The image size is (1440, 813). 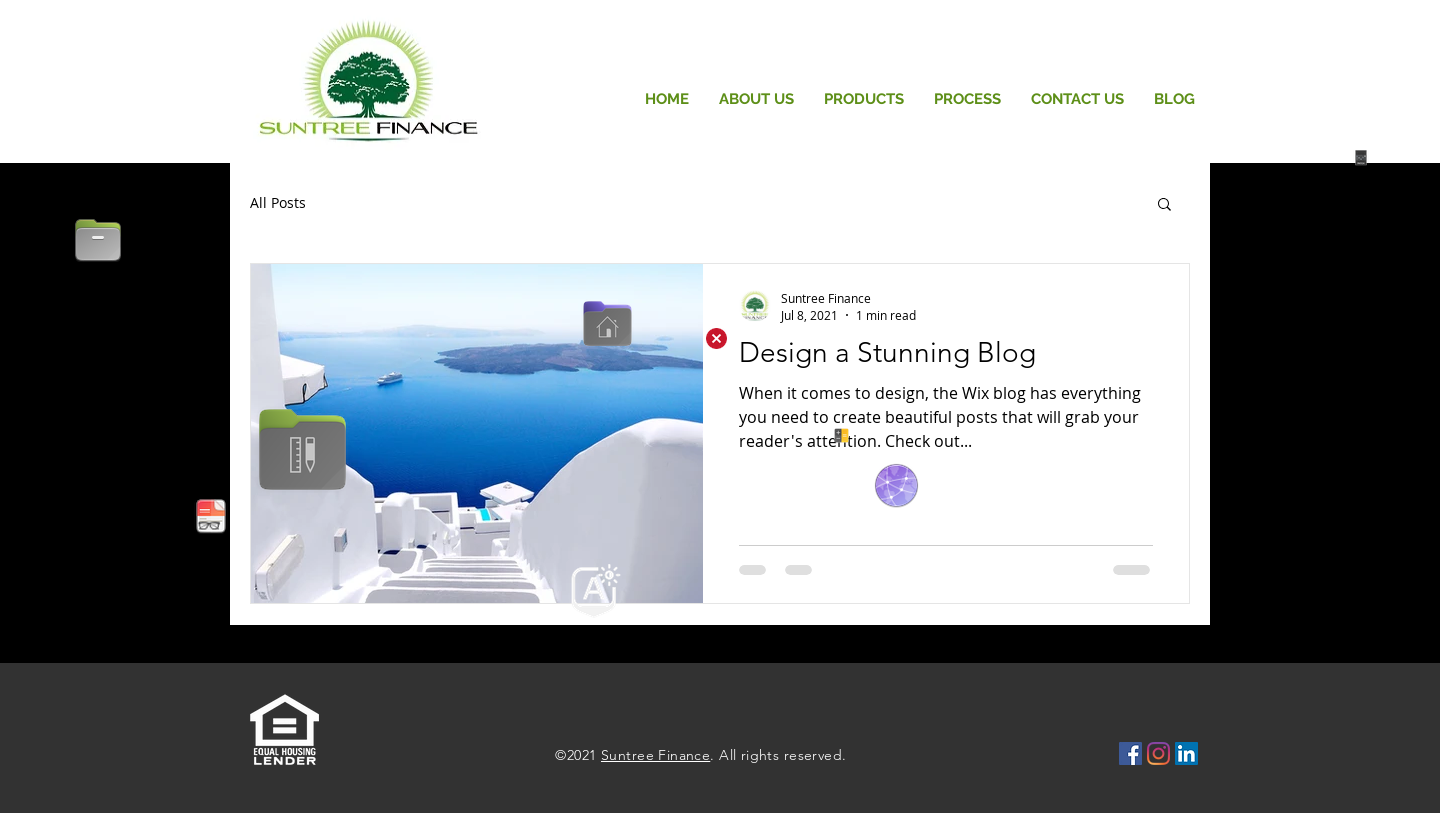 I want to click on cancel the current action, so click(x=716, y=338).